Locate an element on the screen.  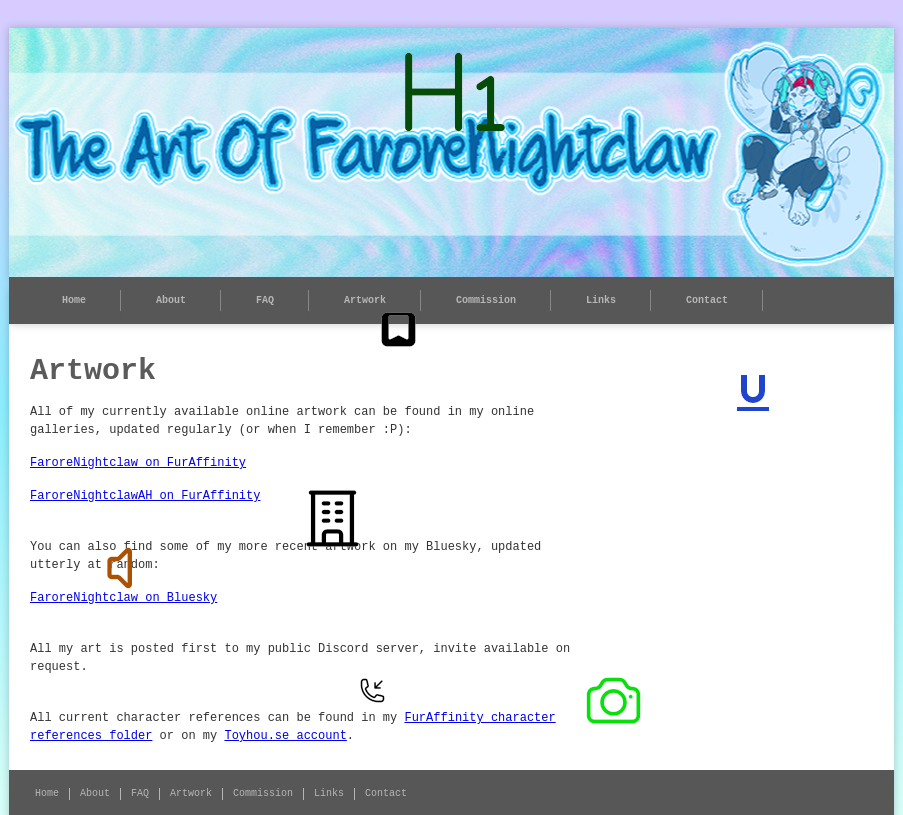
take a photo is located at coordinates (613, 700).